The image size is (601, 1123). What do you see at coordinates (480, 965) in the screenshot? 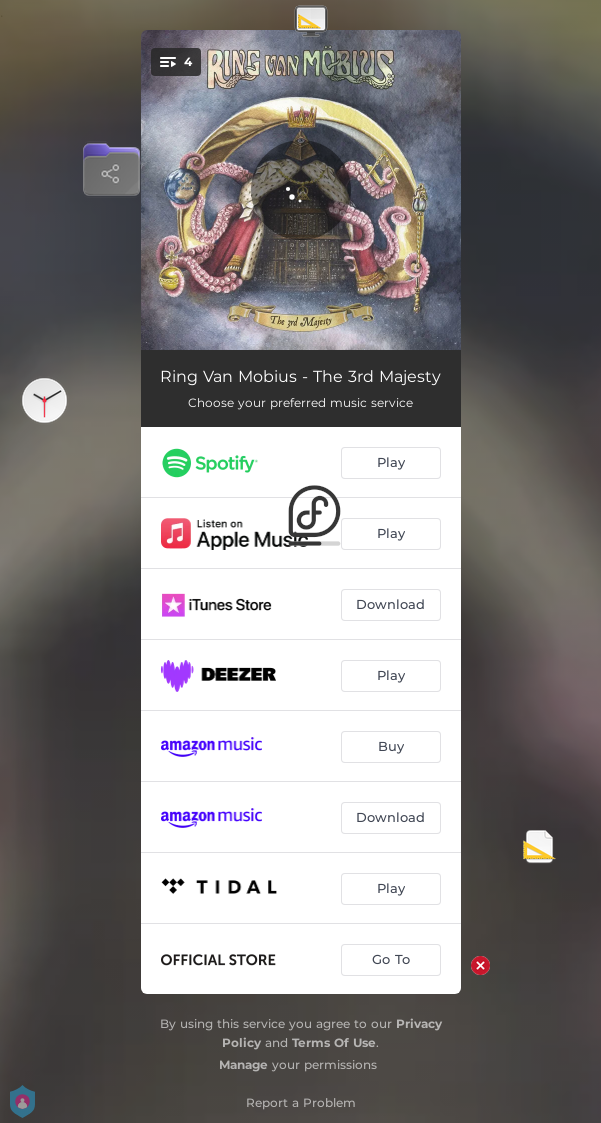
I see `cancel the current action or operation` at bounding box center [480, 965].